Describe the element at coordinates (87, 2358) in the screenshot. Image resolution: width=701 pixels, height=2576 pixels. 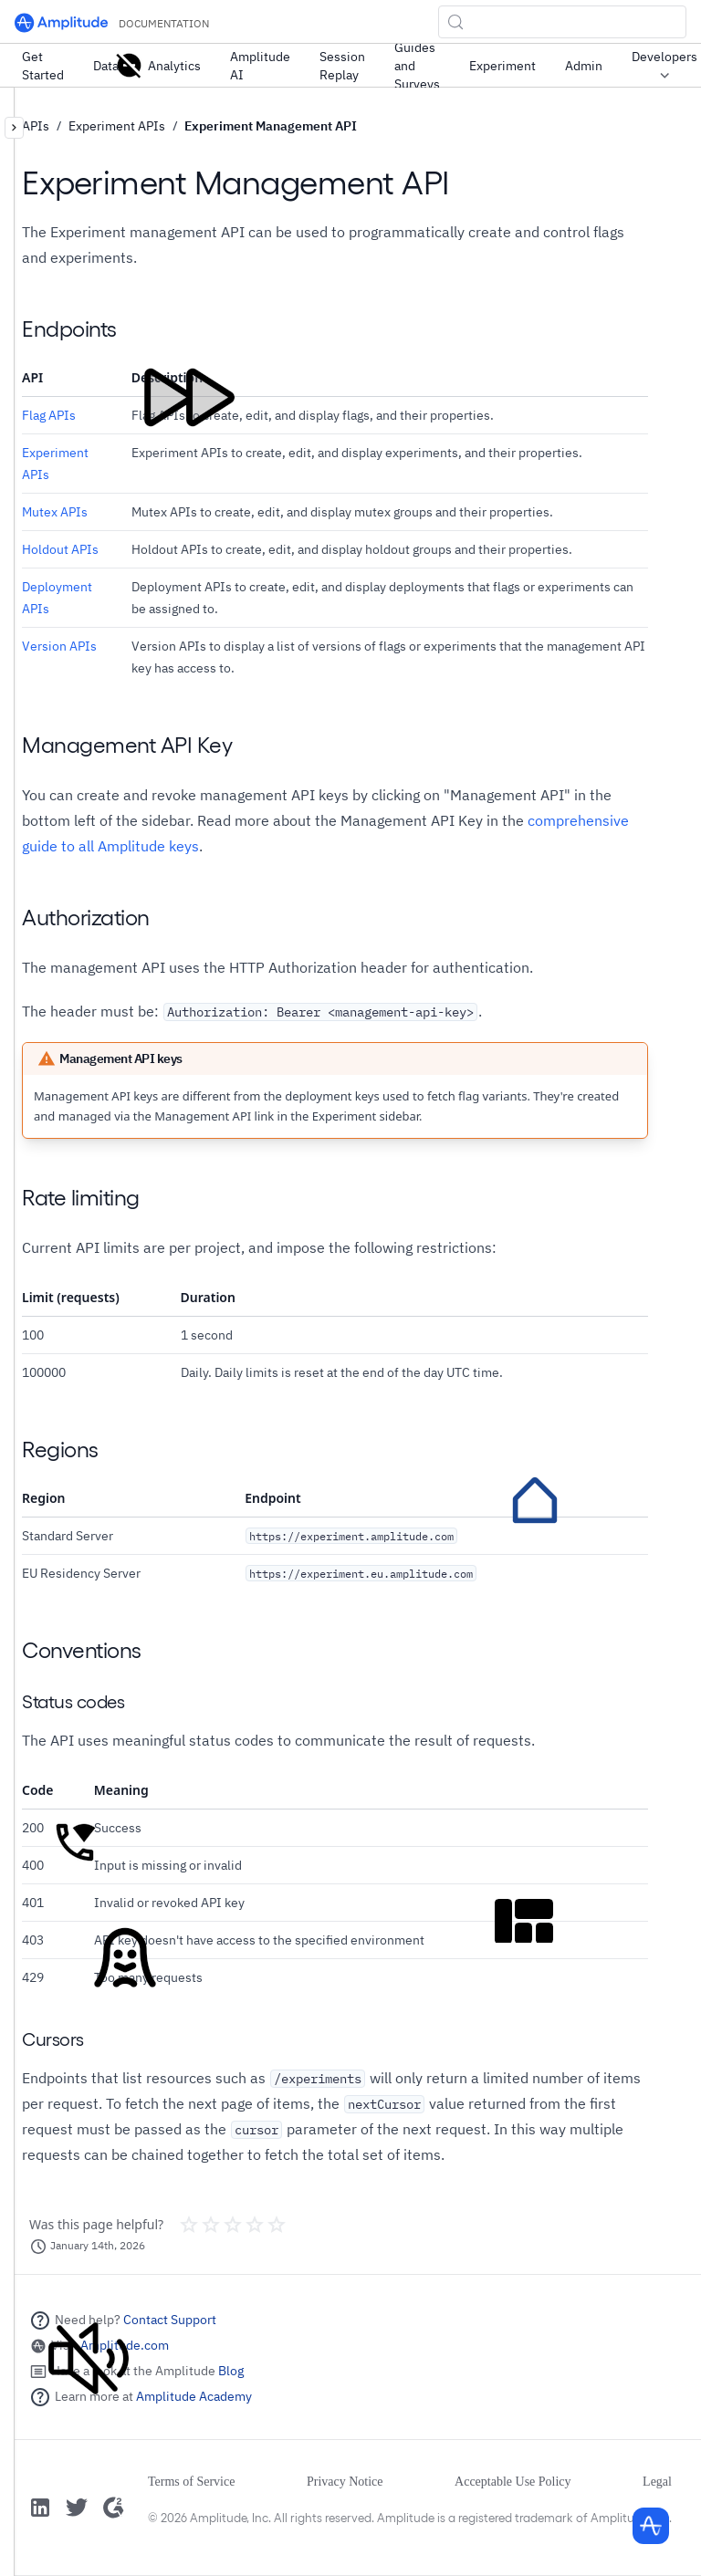
I see `mute audio or sound` at that location.